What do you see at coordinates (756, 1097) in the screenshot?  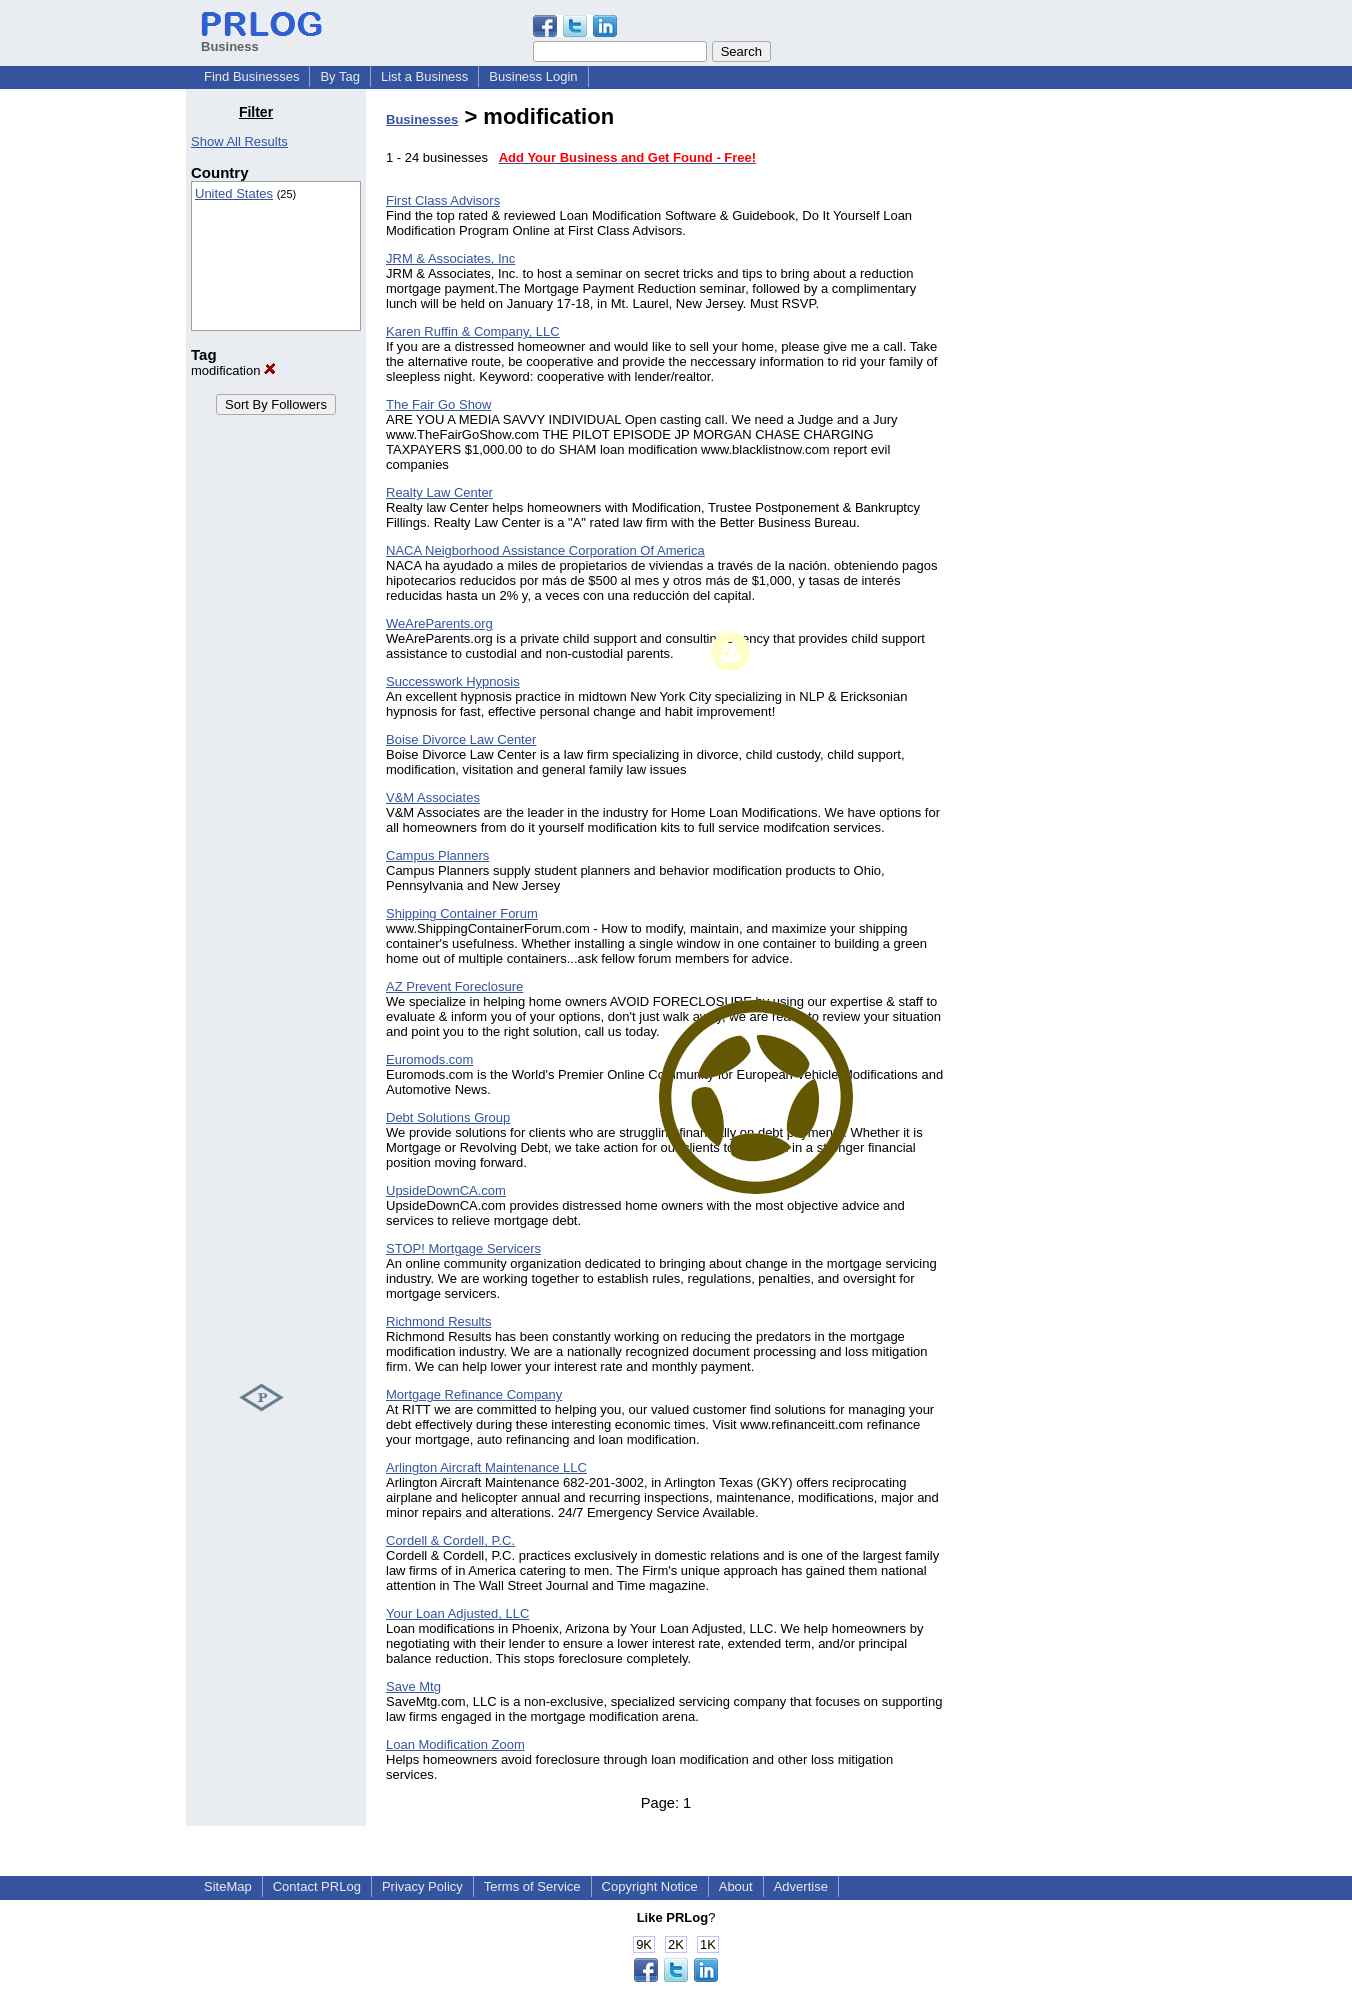 I see `corona engine logo` at bounding box center [756, 1097].